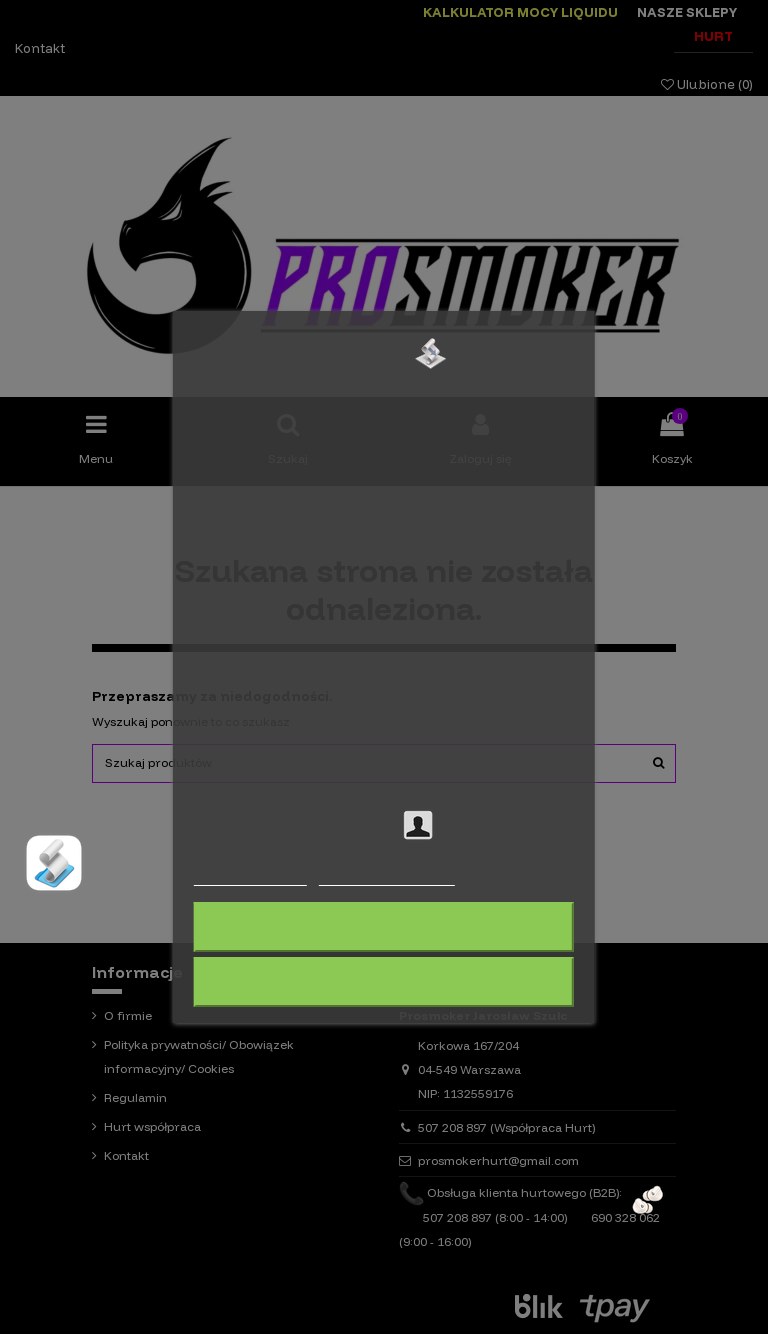  What do you see at coordinates (400, 807) in the screenshot?
I see `indicates user-generated content in the library` at bounding box center [400, 807].